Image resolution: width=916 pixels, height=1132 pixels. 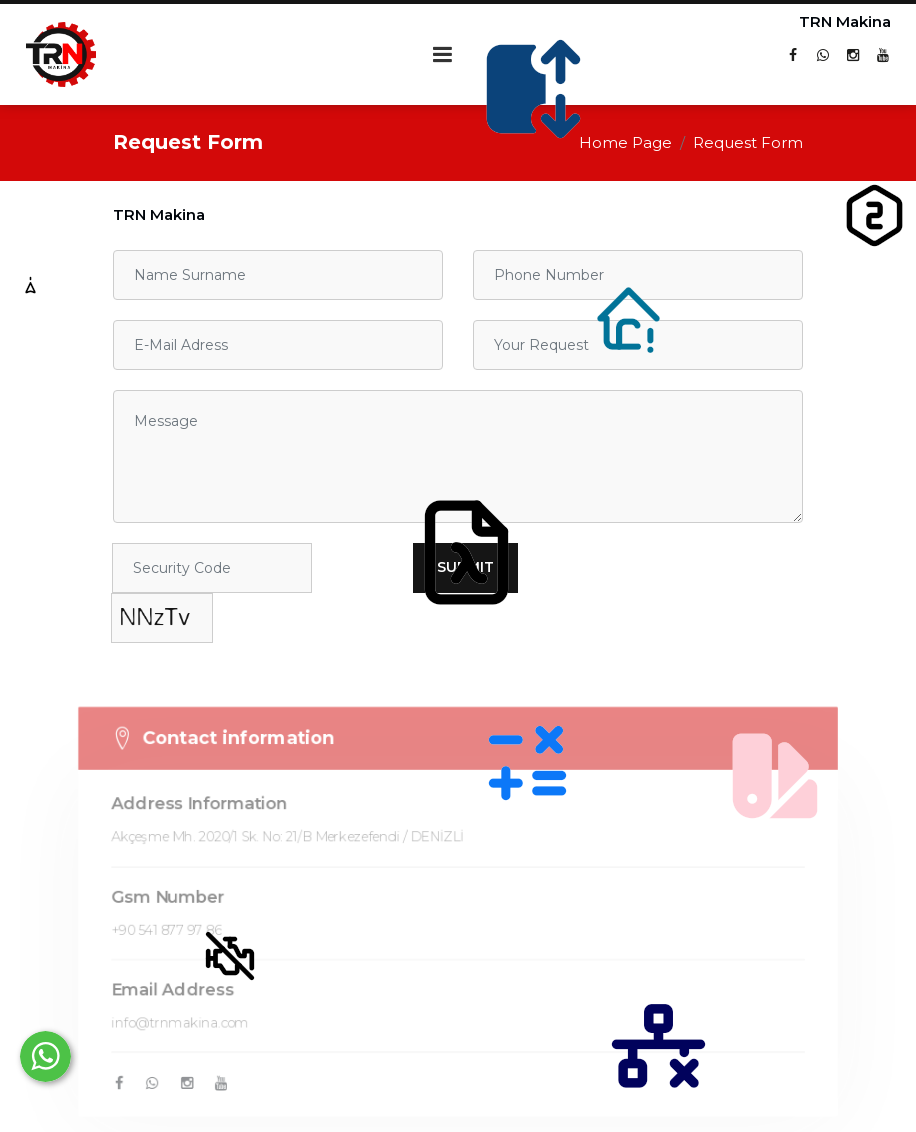 What do you see at coordinates (30, 285) in the screenshot?
I see `navigate to current location` at bounding box center [30, 285].